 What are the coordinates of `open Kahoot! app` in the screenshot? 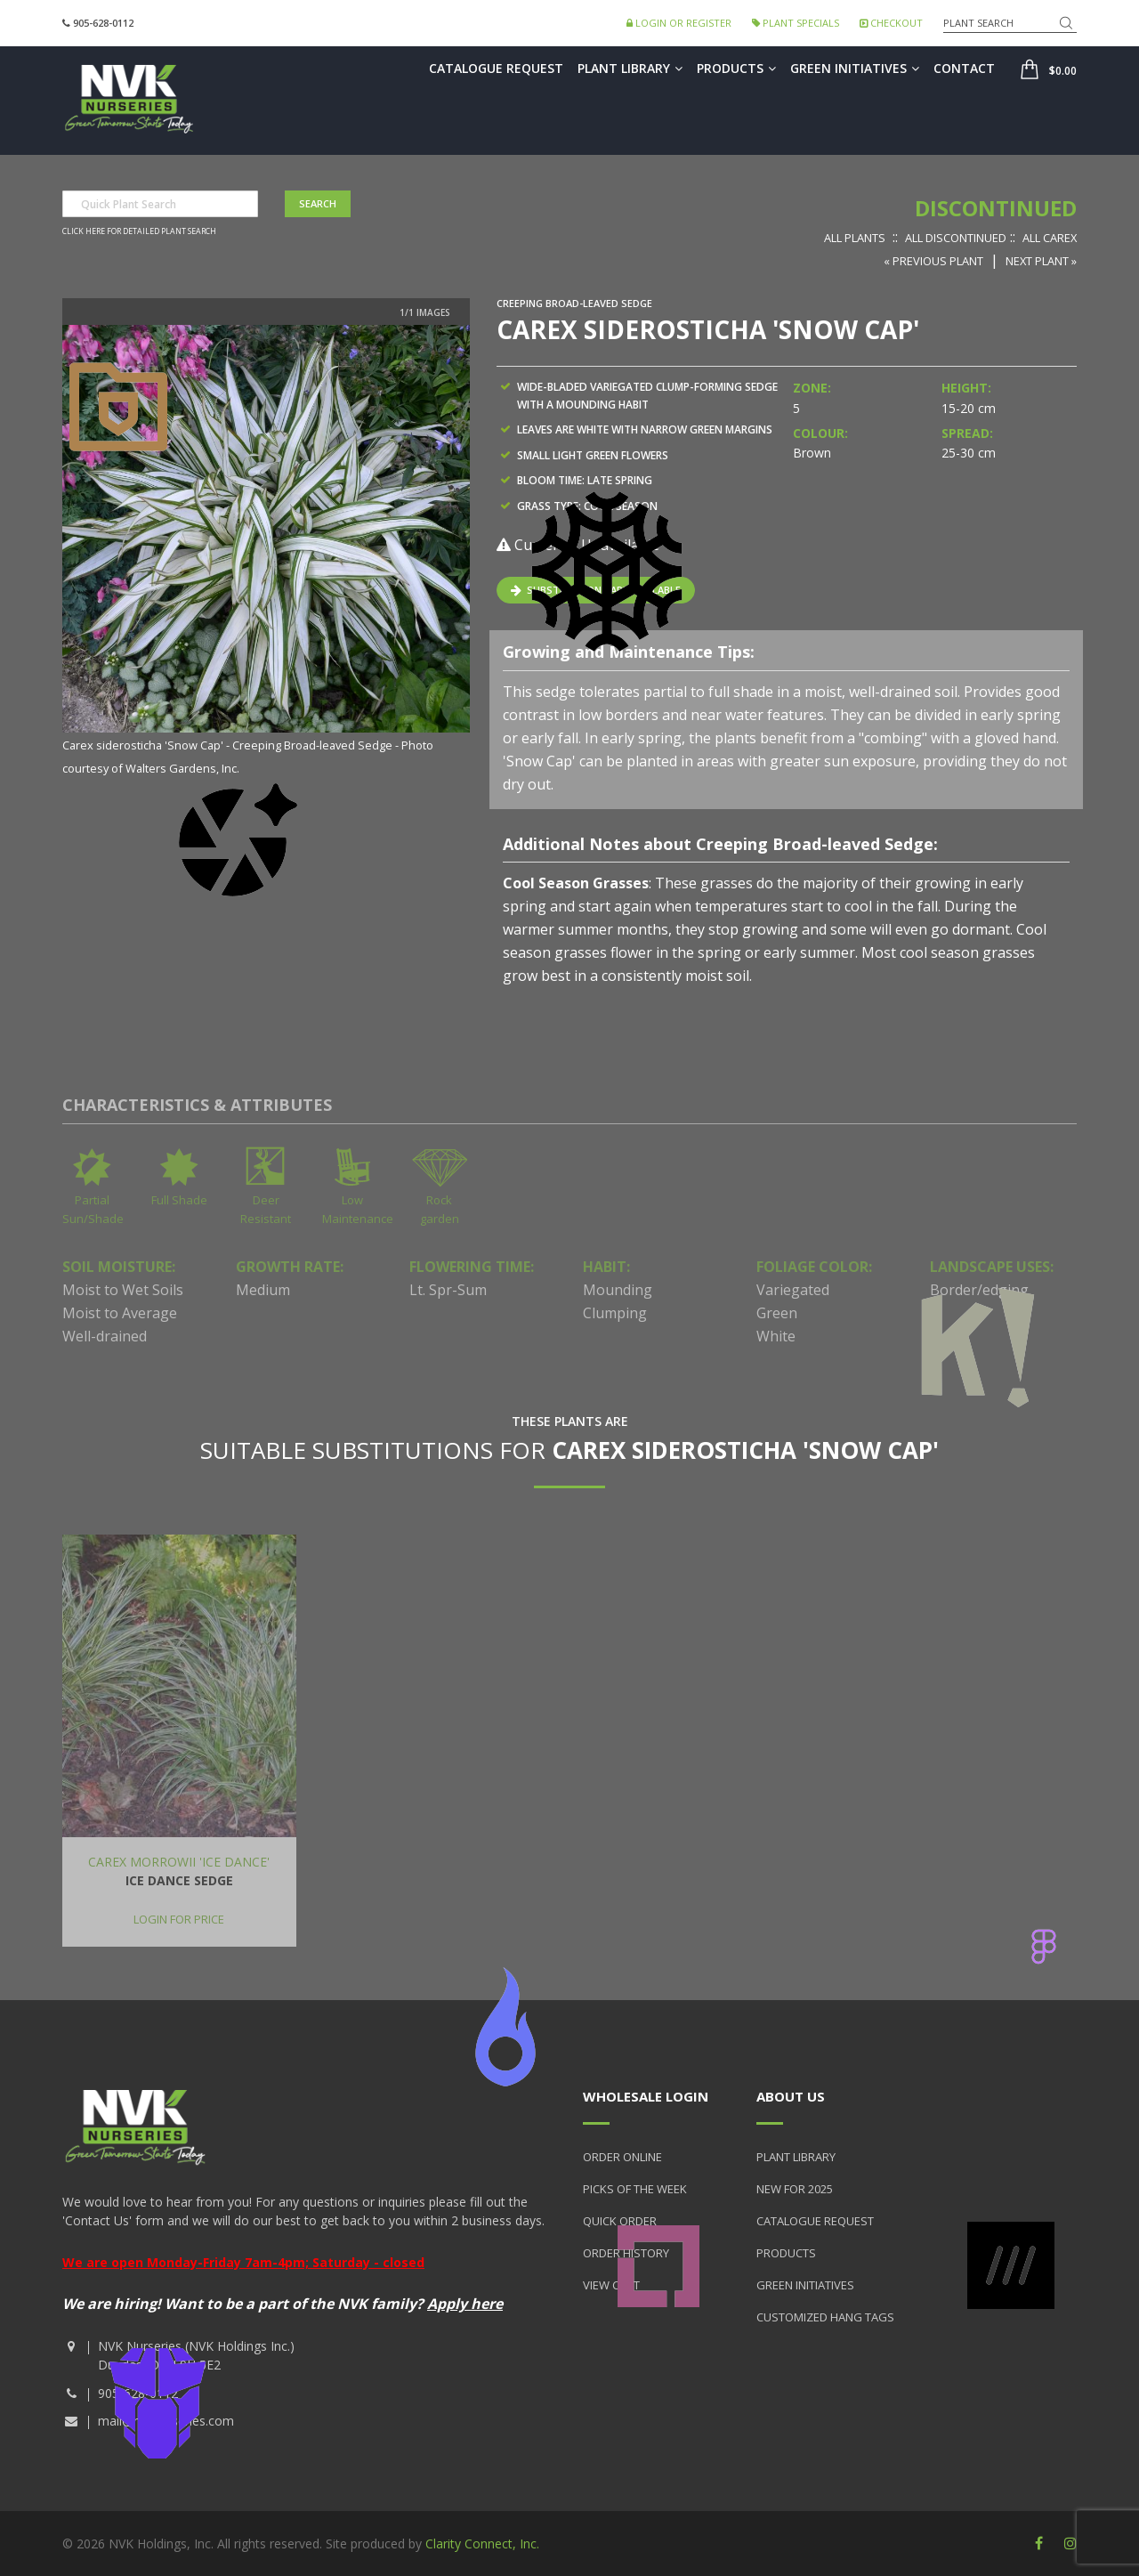 It's located at (978, 1348).